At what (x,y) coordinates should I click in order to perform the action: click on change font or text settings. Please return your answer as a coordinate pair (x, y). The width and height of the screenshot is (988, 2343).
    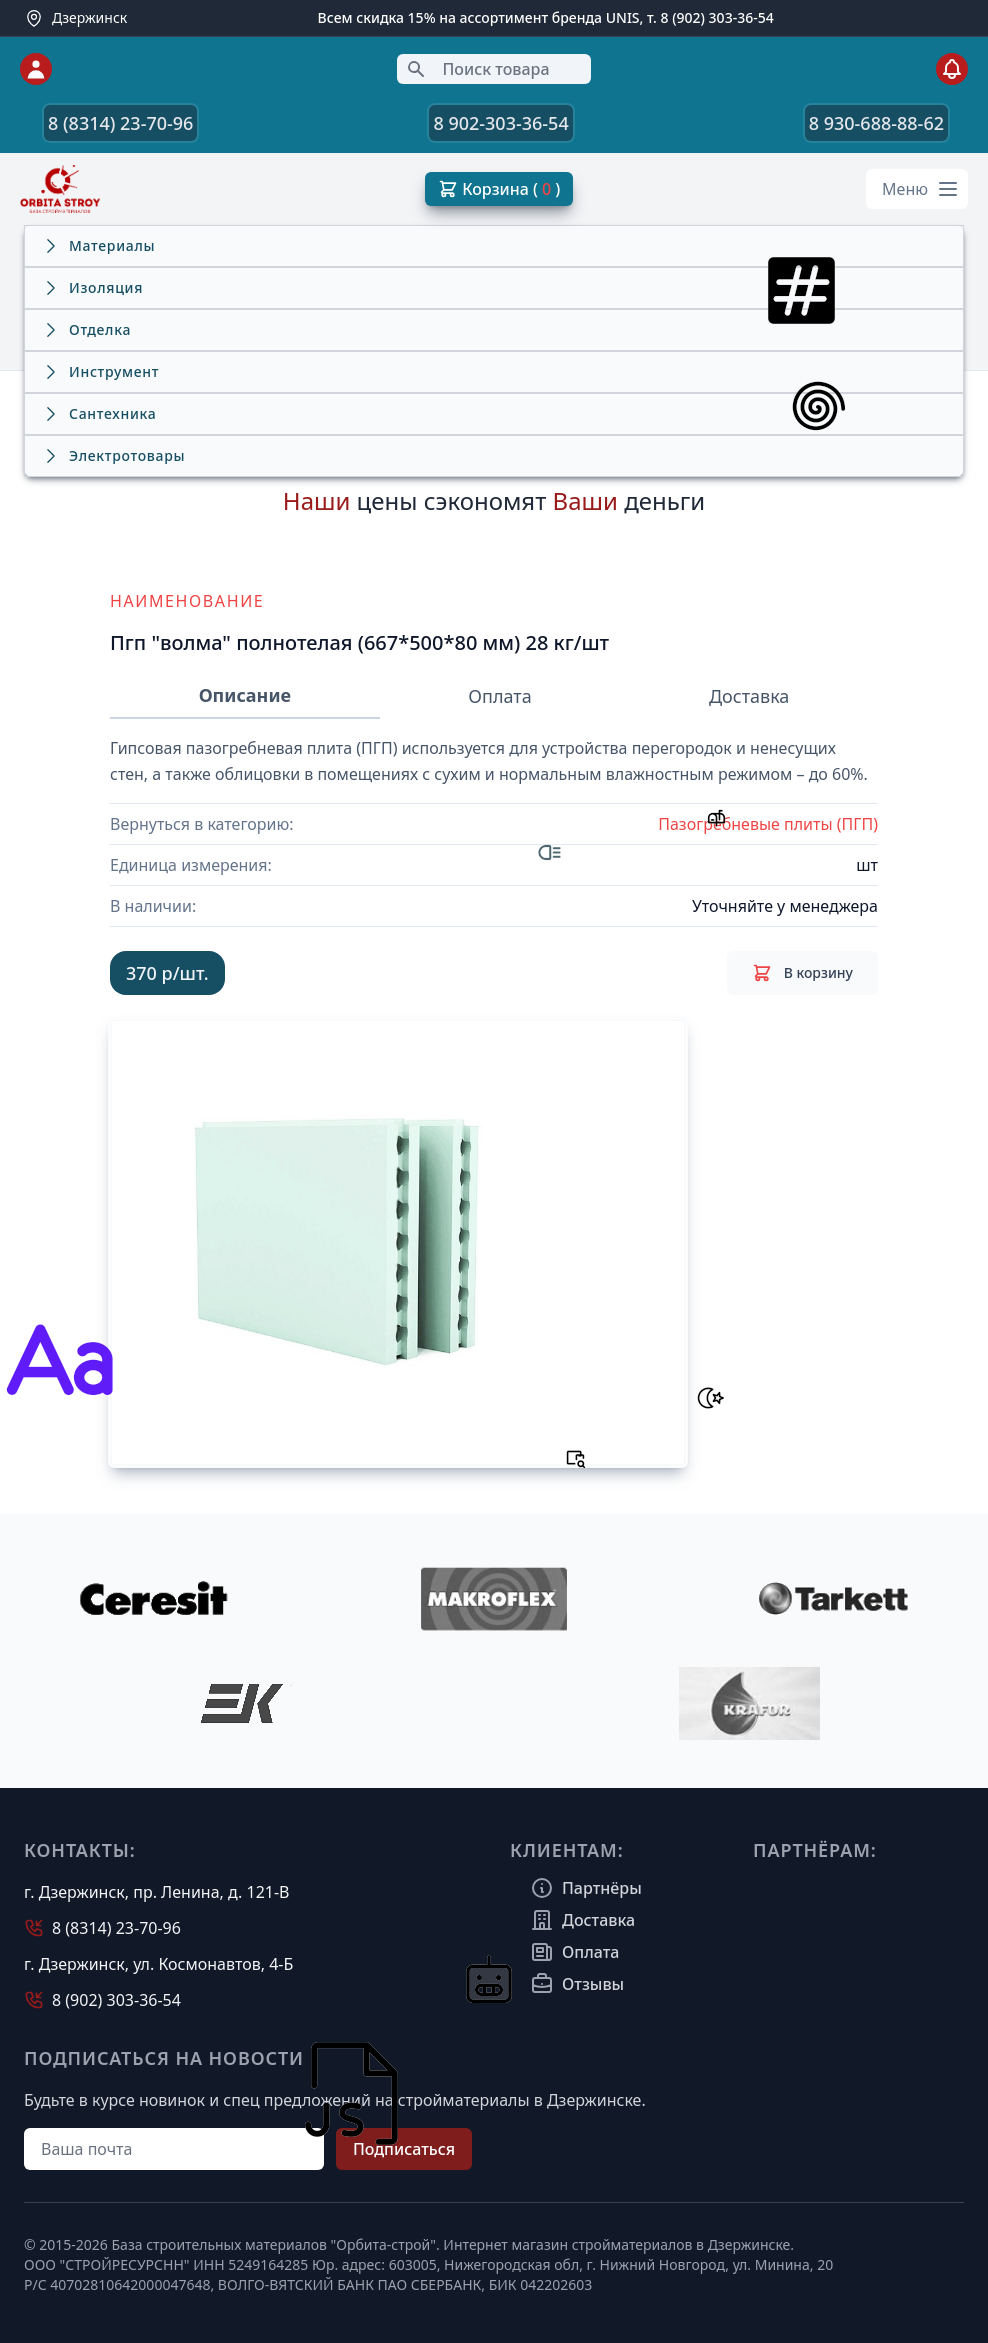
    Looking at the image, I should click on (61, 1361).